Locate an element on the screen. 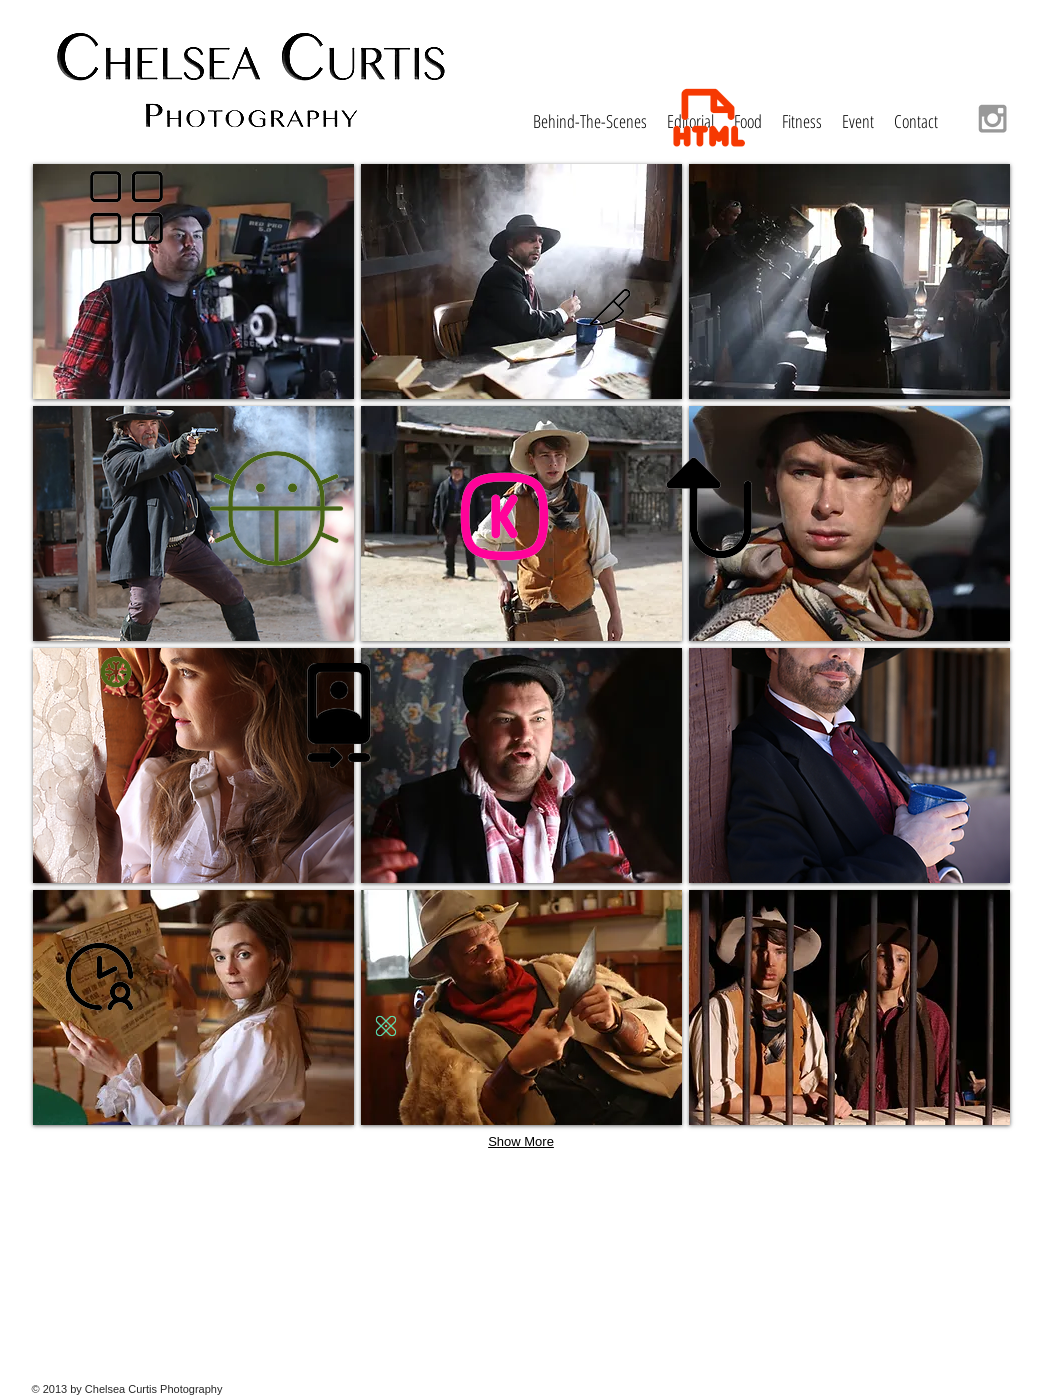 Image resolution: width=1043 pixels, height=1395 pixels. access cutting or slicing tools is located at coordinates (610, 308).